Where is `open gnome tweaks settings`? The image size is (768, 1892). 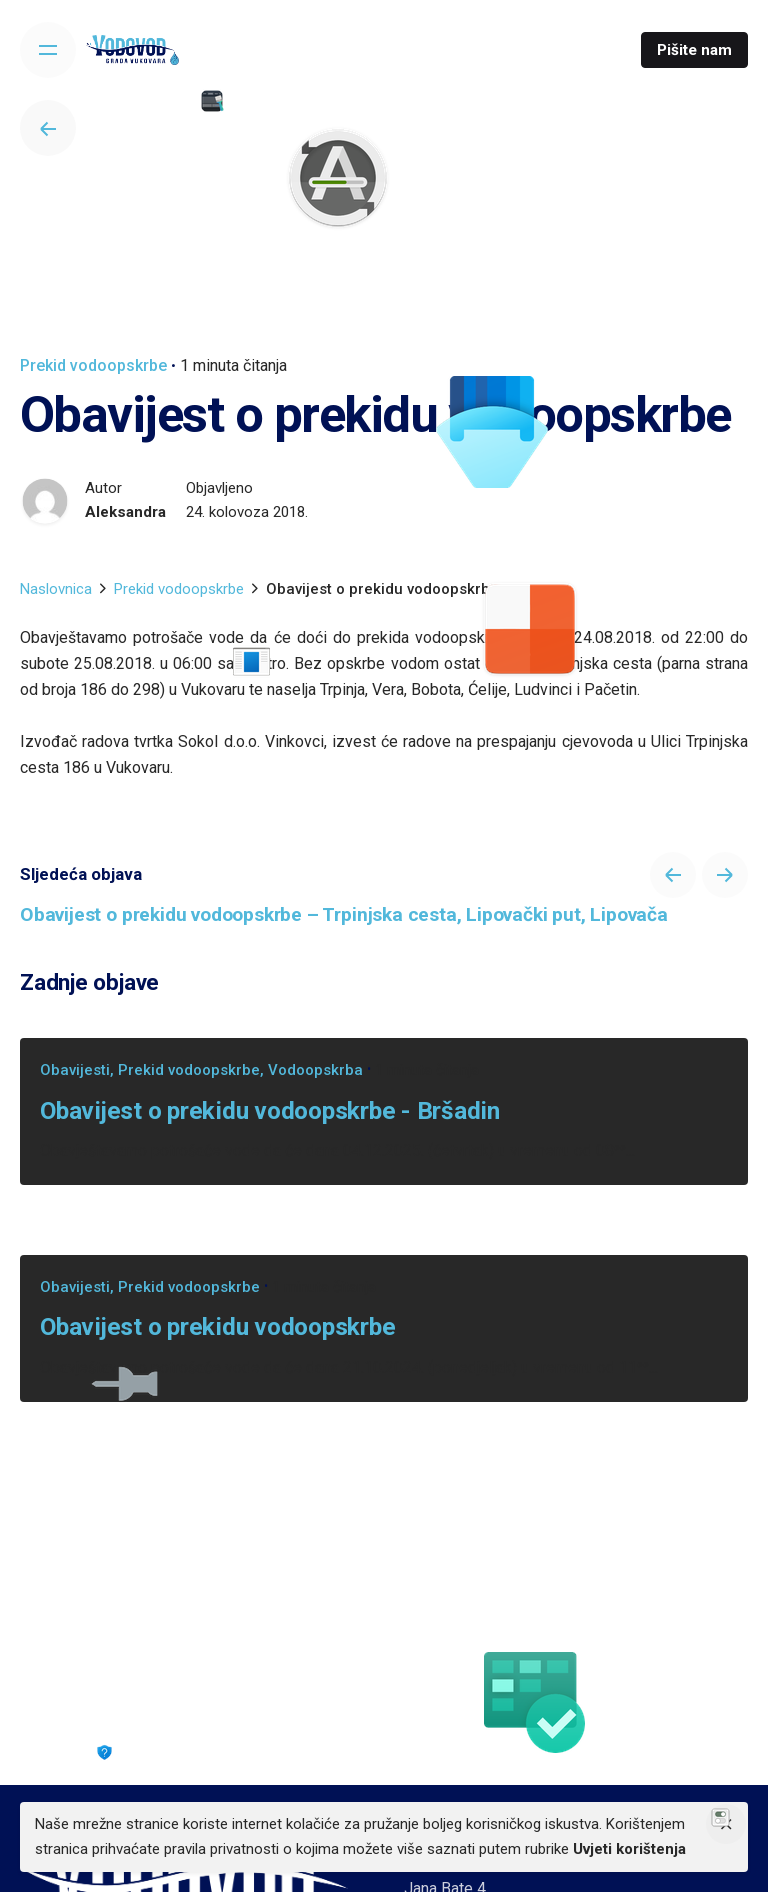
open gnome tweaks settings is located at coordinates (720, 1817).